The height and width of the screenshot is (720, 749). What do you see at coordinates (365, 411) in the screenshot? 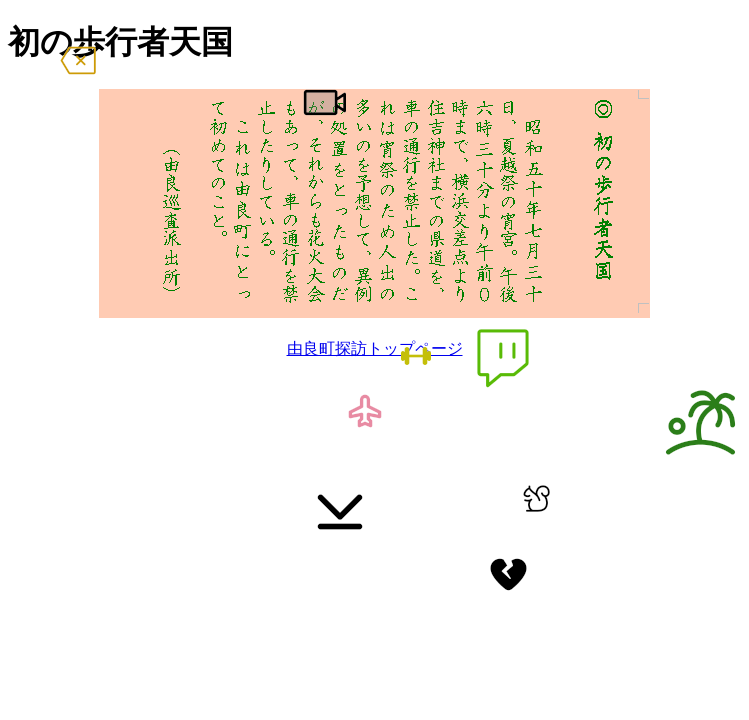
I see `enable airplane mode` at bounding box center [365, 411].